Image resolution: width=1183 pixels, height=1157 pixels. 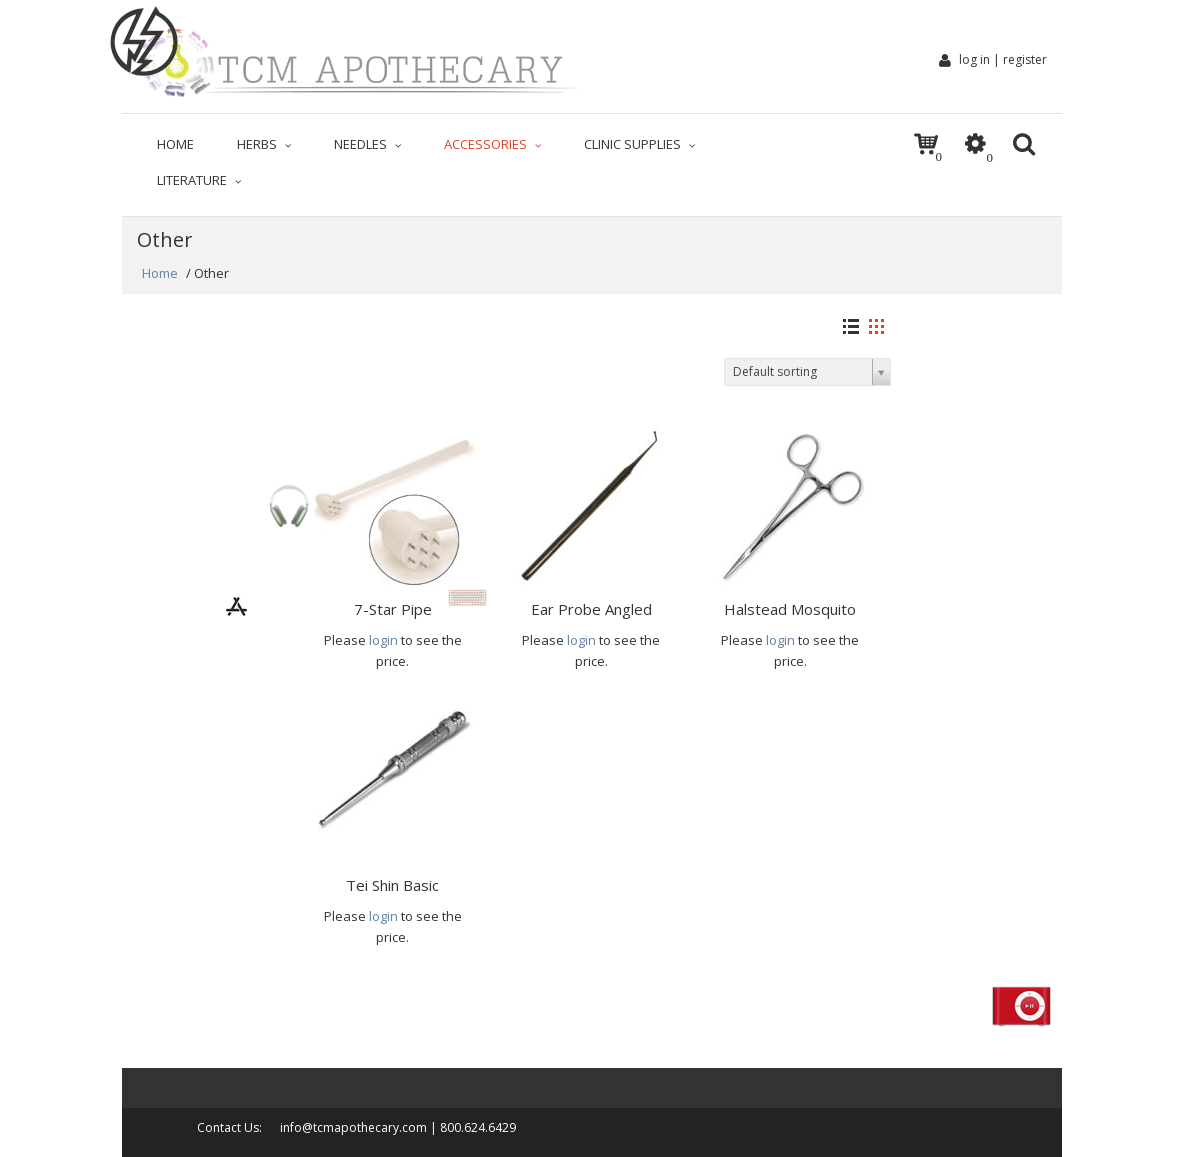 I want to click on connect a bluetooth keyboard, so click(x=467, y=597).